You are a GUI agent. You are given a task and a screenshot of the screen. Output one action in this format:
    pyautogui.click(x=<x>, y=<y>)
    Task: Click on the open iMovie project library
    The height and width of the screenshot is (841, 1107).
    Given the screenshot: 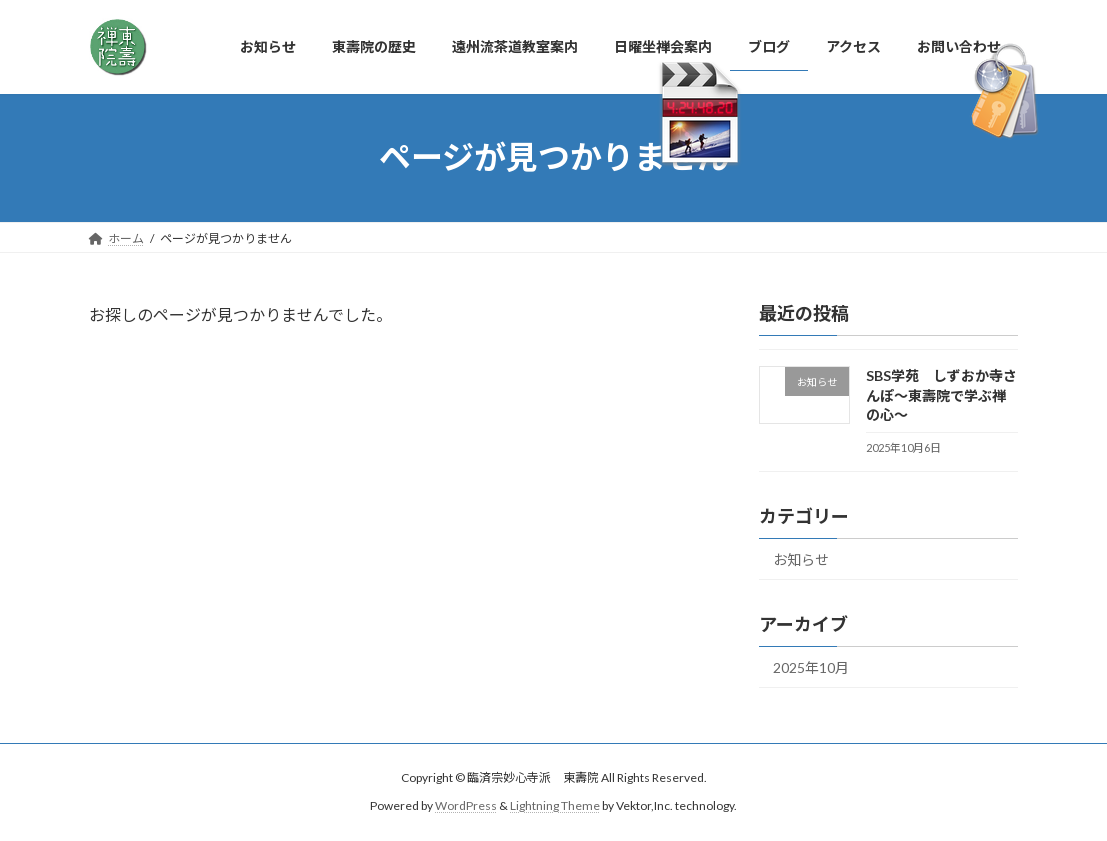 What is the action you would take?
    pyautogui.click(x=700, y=115)
    